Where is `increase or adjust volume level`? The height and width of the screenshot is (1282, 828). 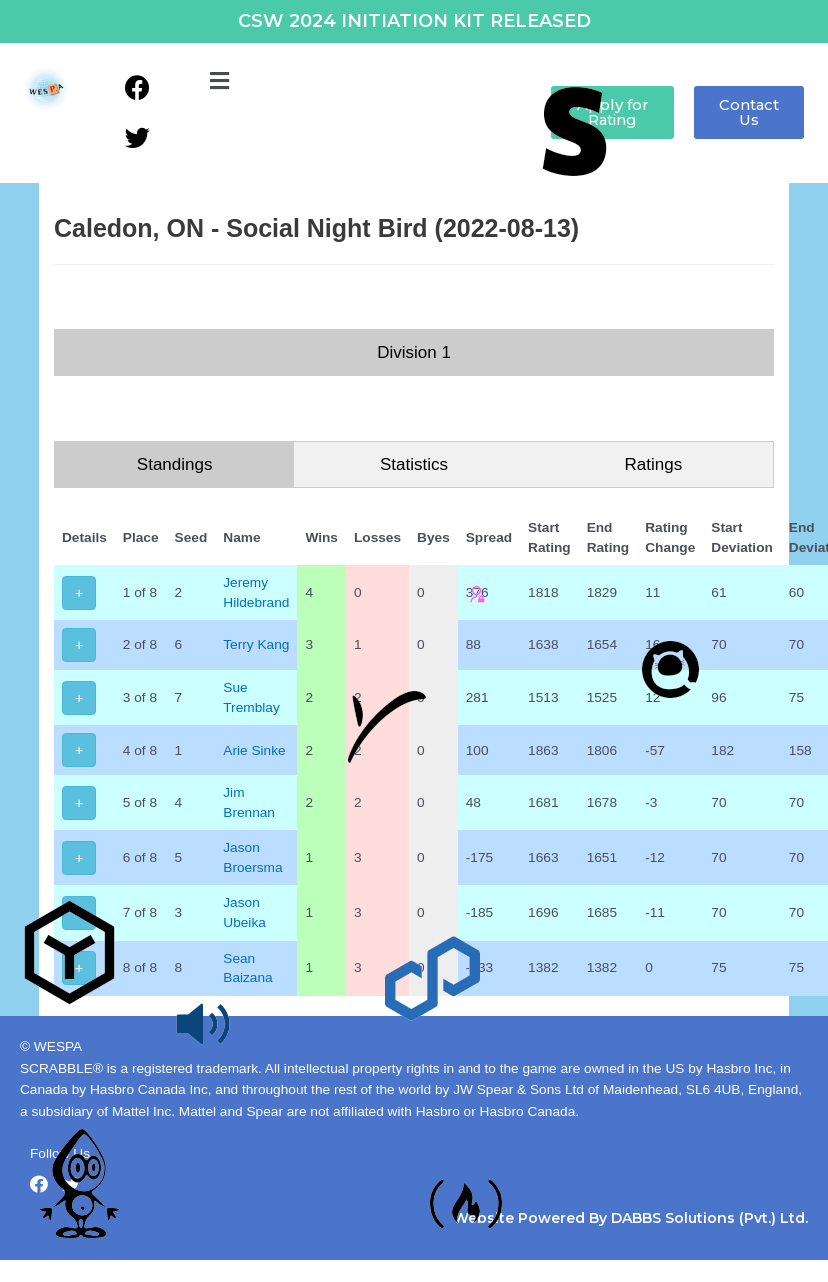 increase or adjust volume level is located at coordinates (203, 1024).